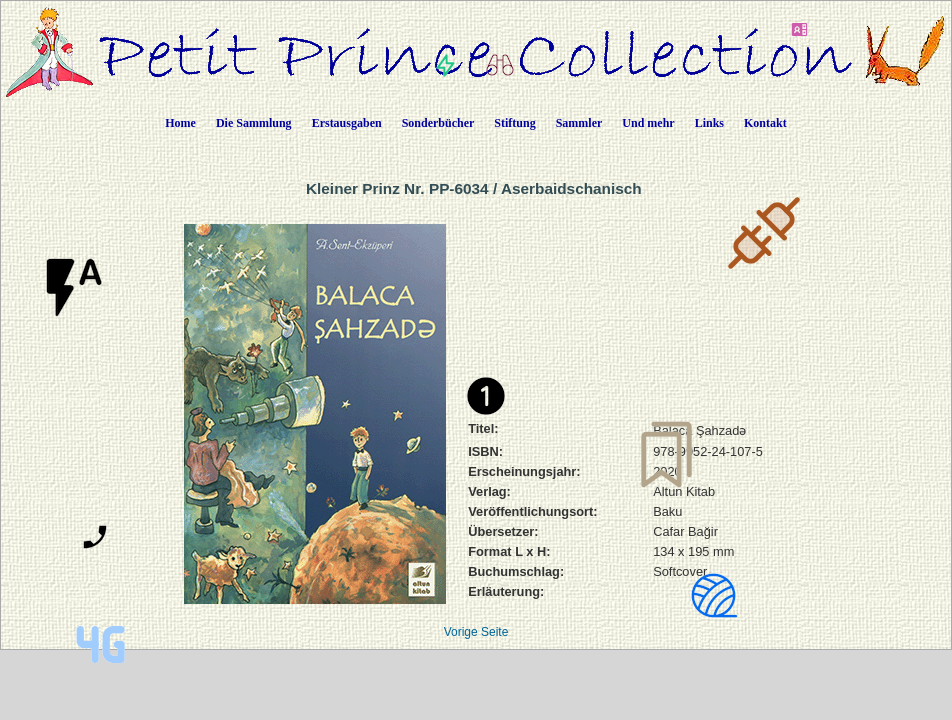 Image resolution: width=952 pixels, height=720 pixels. I want to click on make a phone call, so click(95, 537).